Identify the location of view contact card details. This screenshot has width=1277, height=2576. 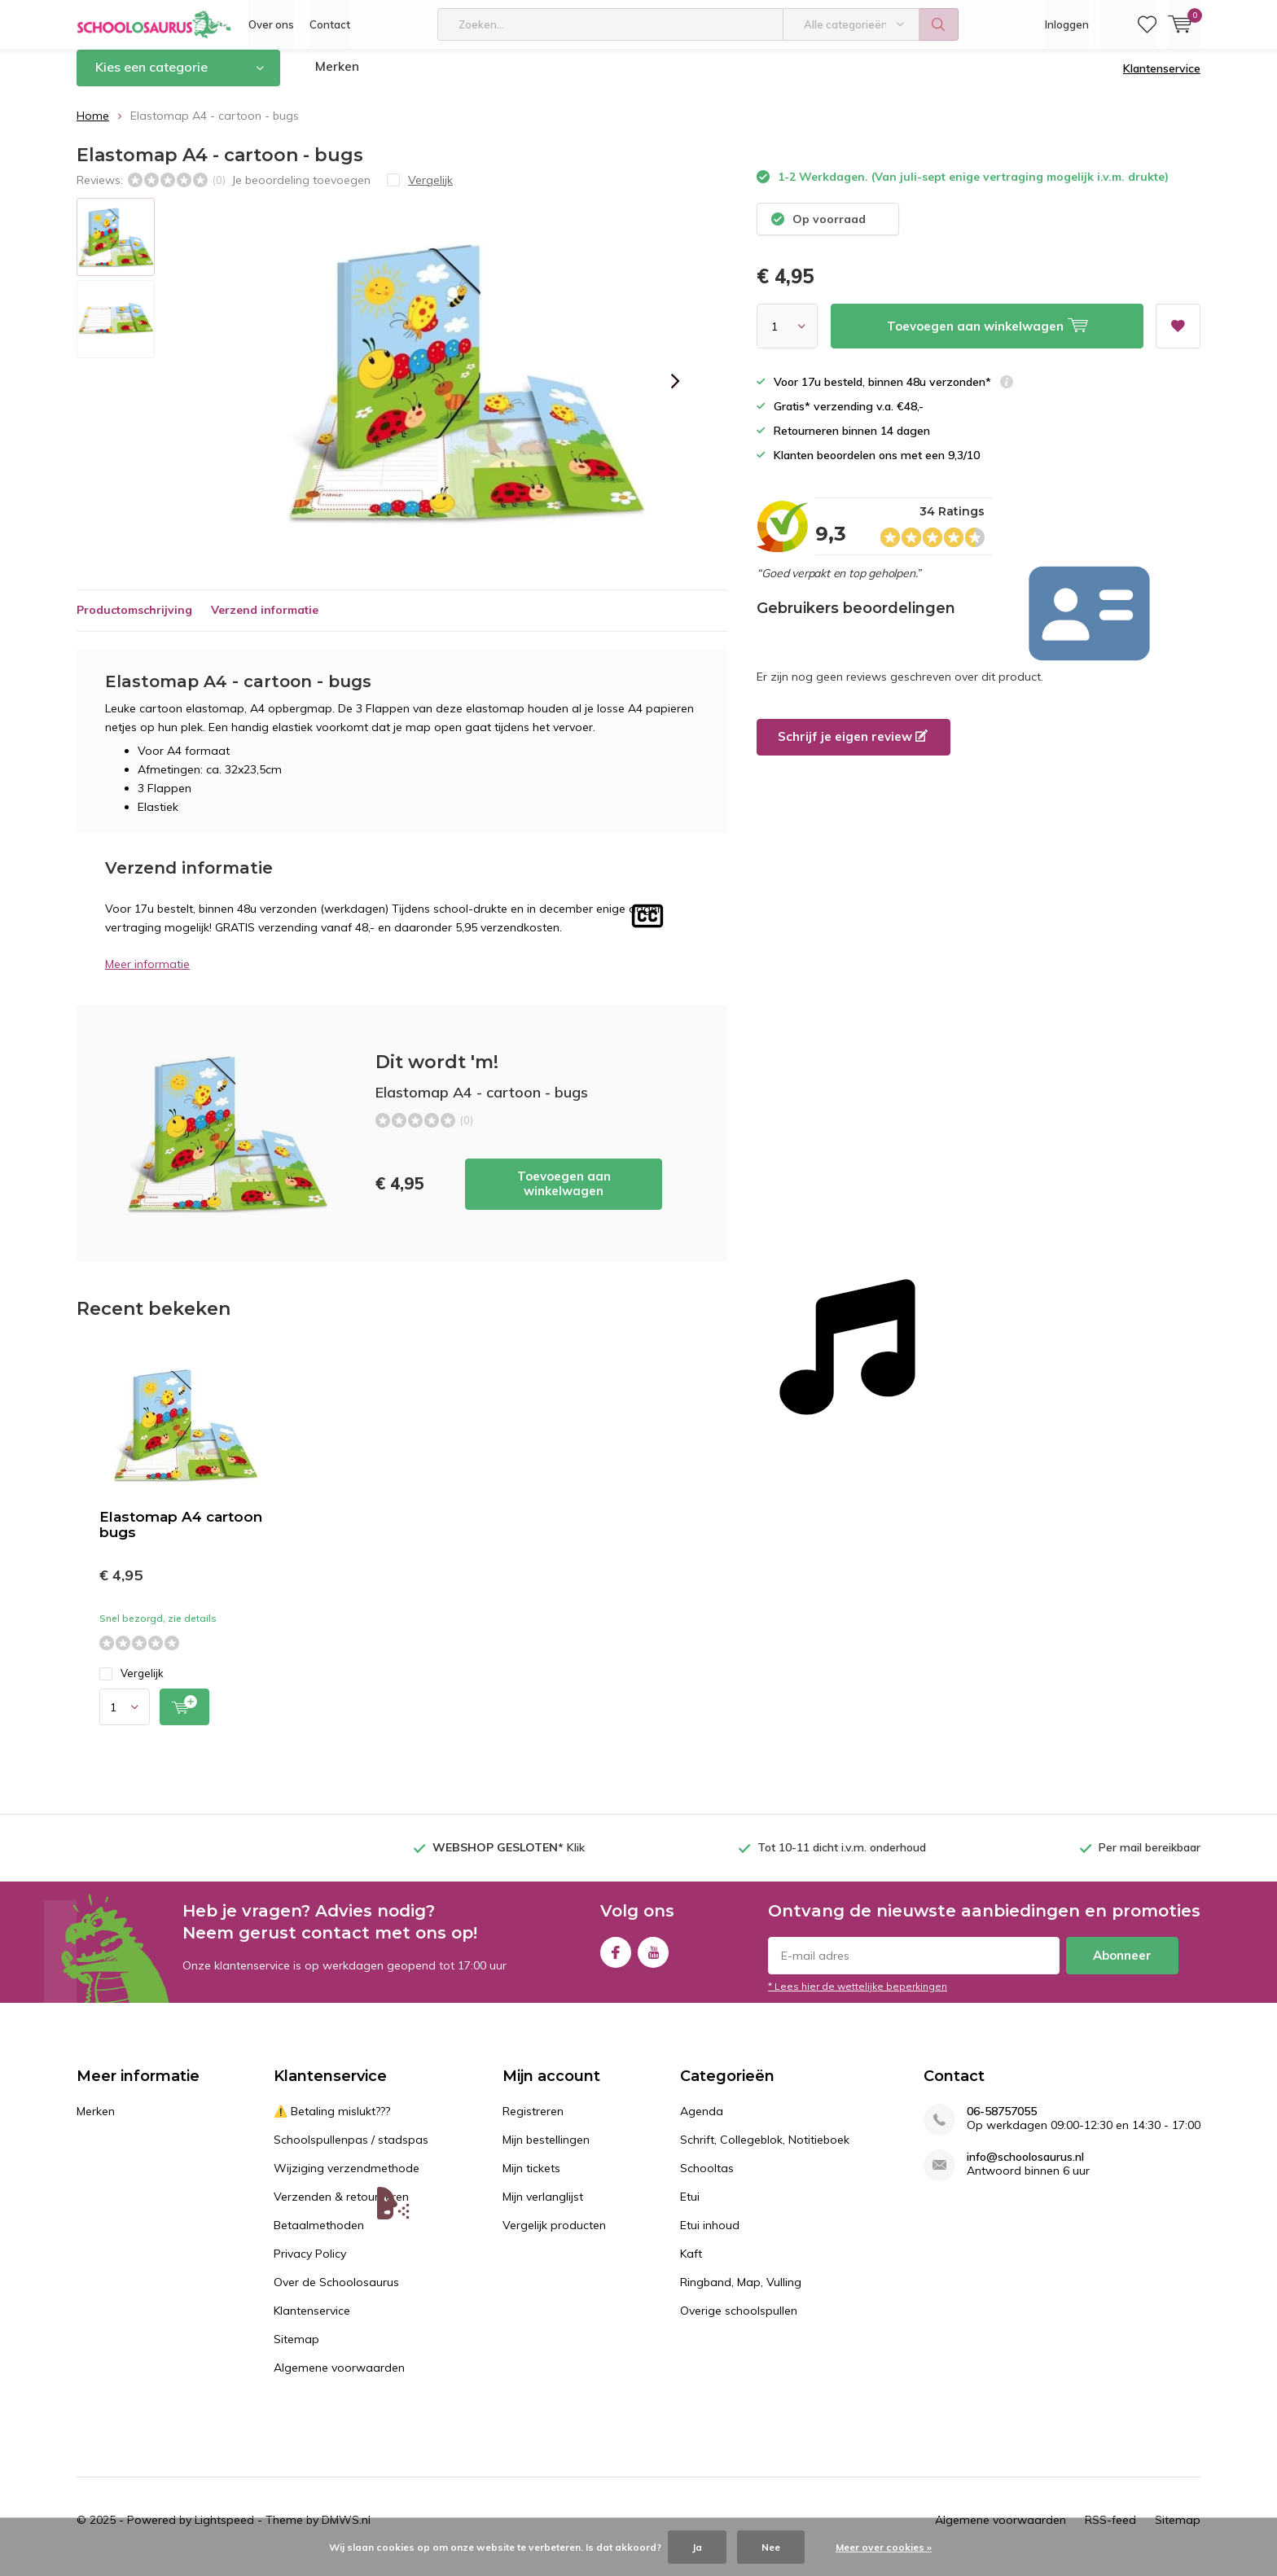
(1089, 613).